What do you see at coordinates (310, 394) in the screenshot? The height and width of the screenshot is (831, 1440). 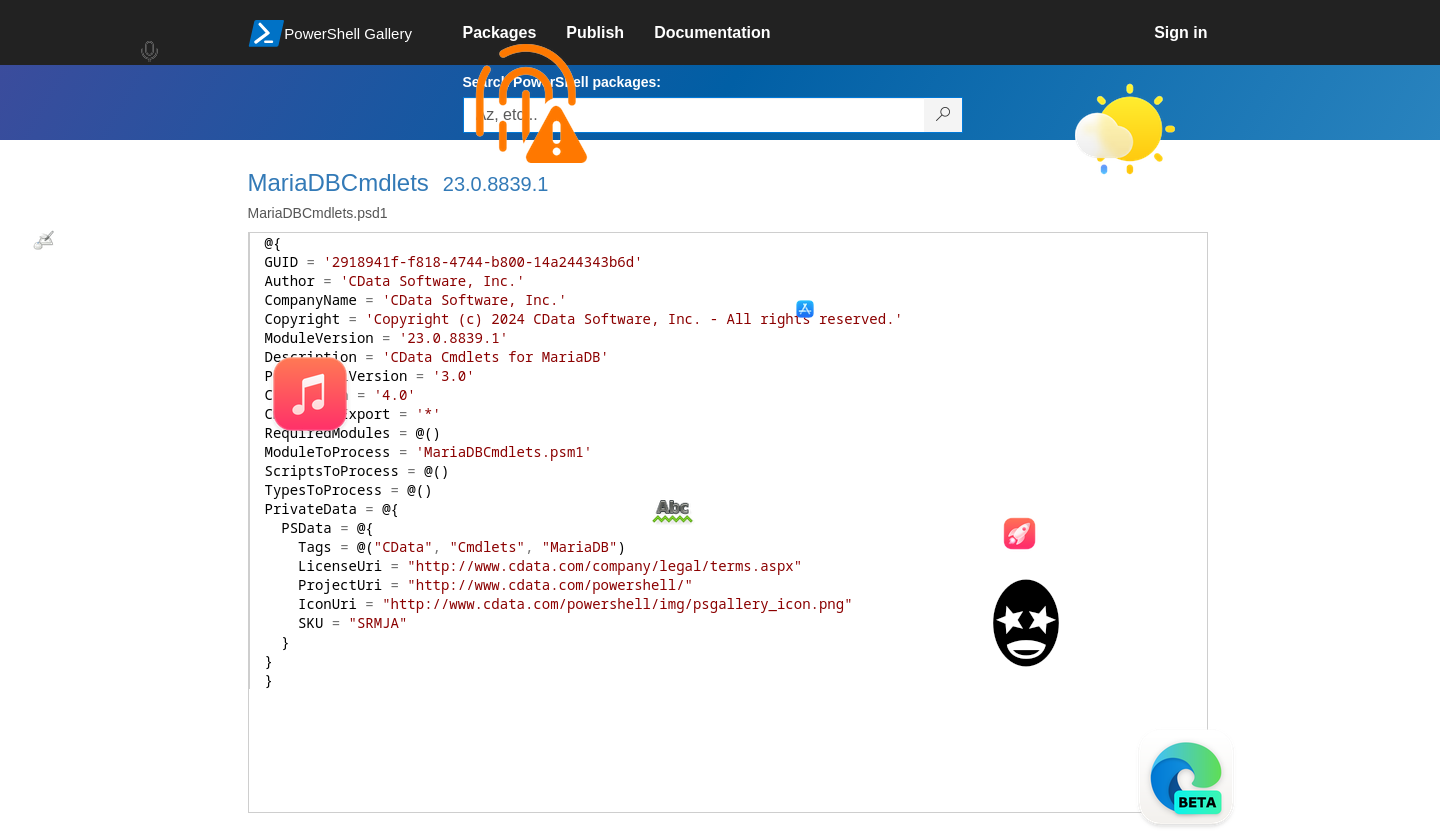 I see `open music or audio player app` at bounding box center [310, 394].